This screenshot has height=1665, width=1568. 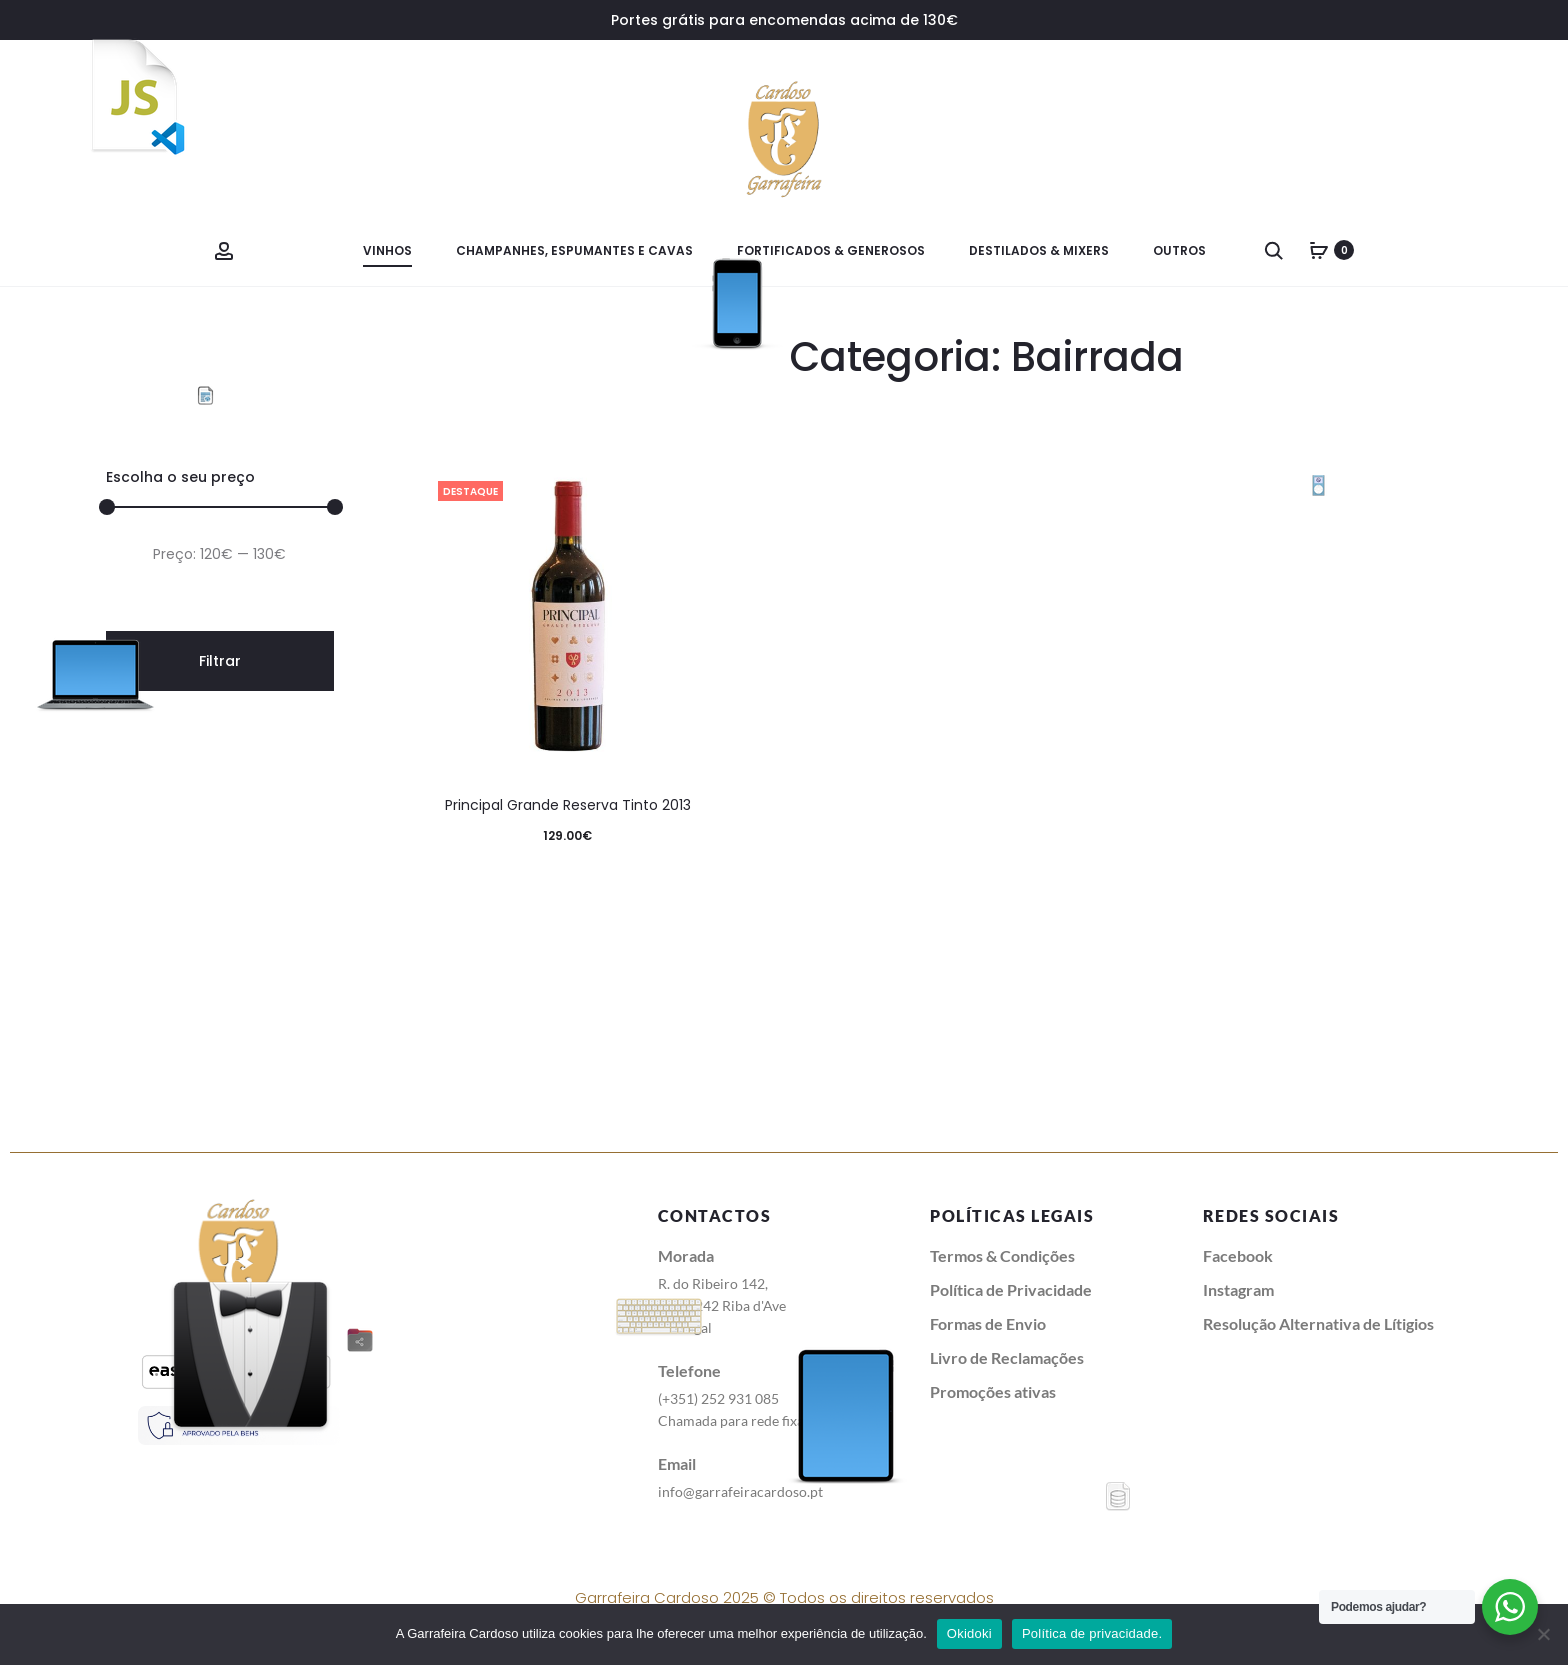 What do you see at coordinates (205, 395) in the screenshot?
I see `open an opendocument web page file` at bounding box center [205, 395].